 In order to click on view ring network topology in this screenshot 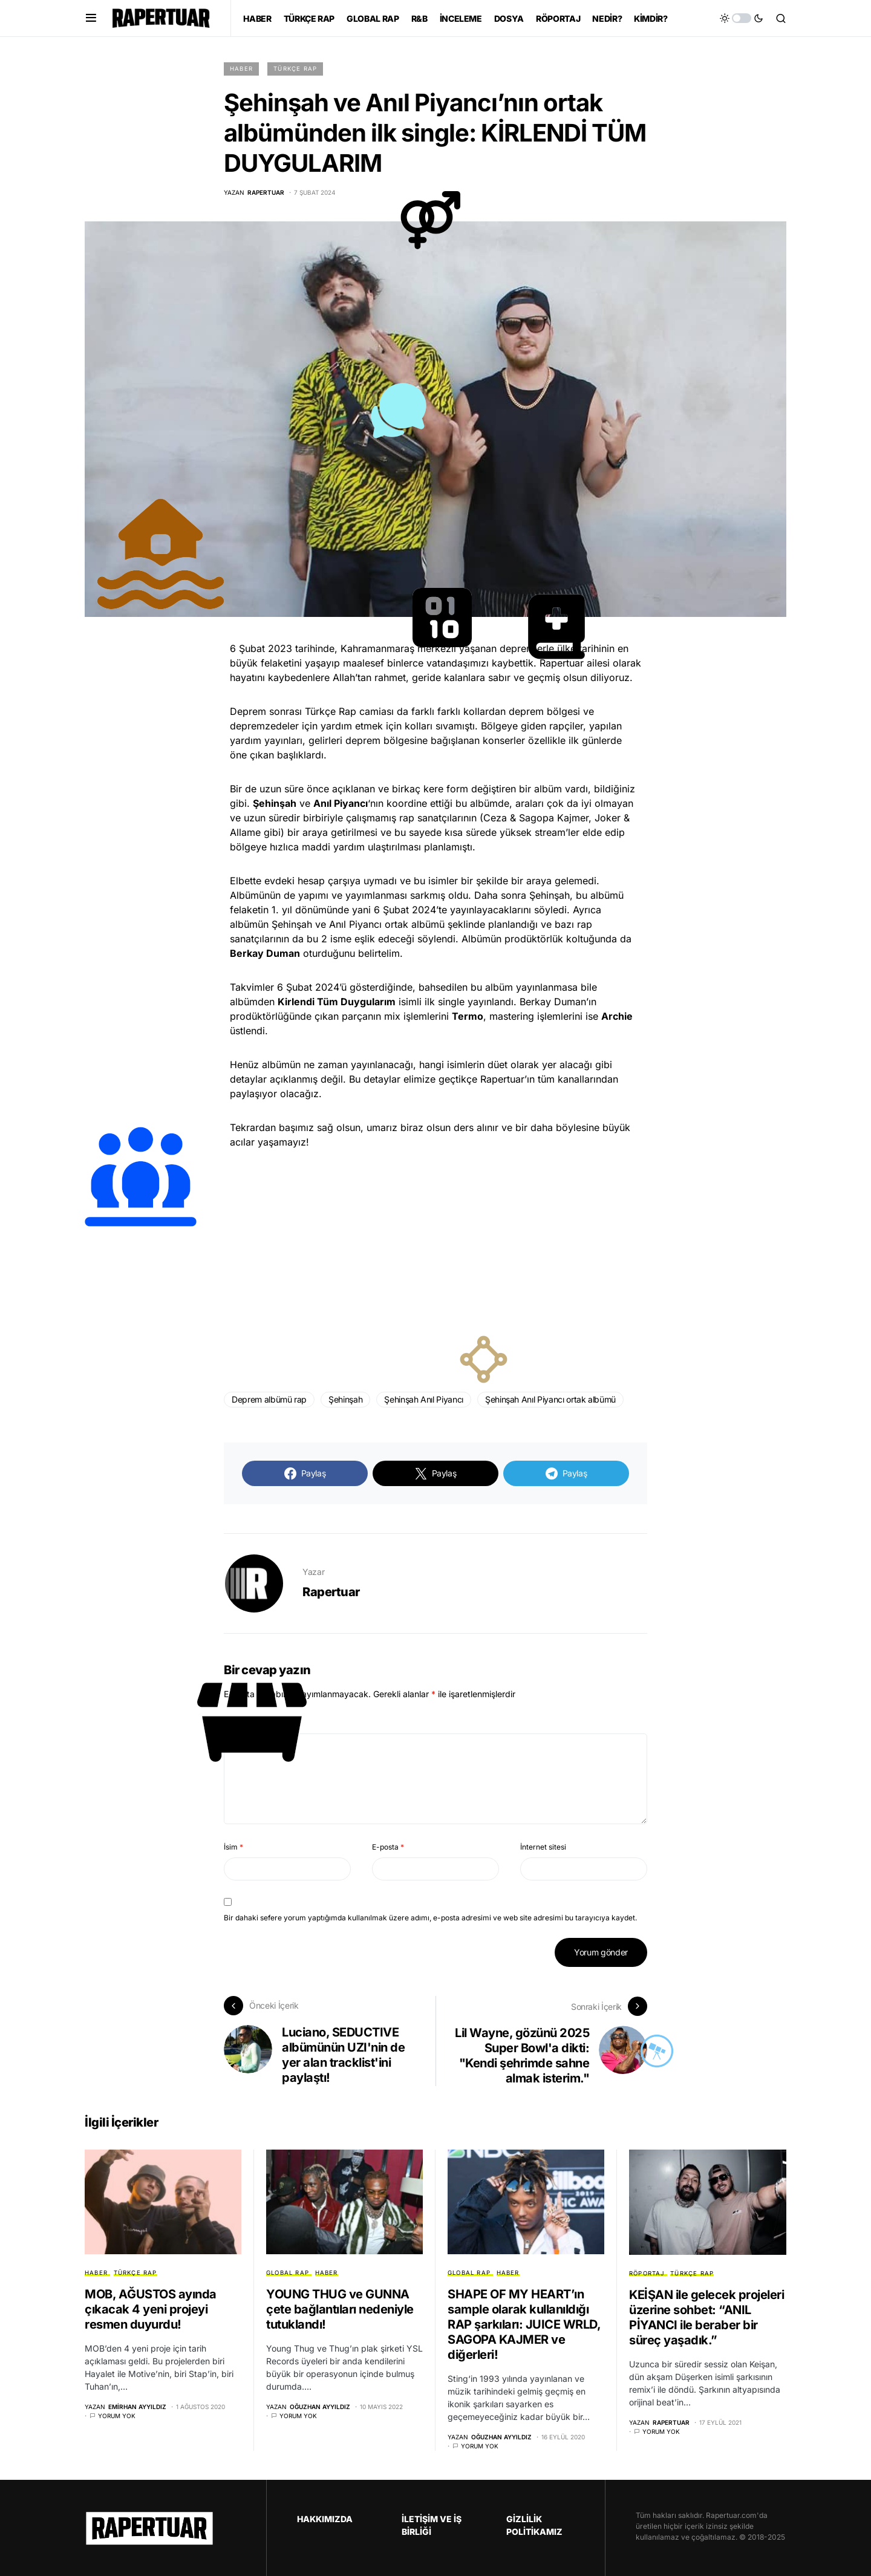, I will do `click(483, 1359)`.